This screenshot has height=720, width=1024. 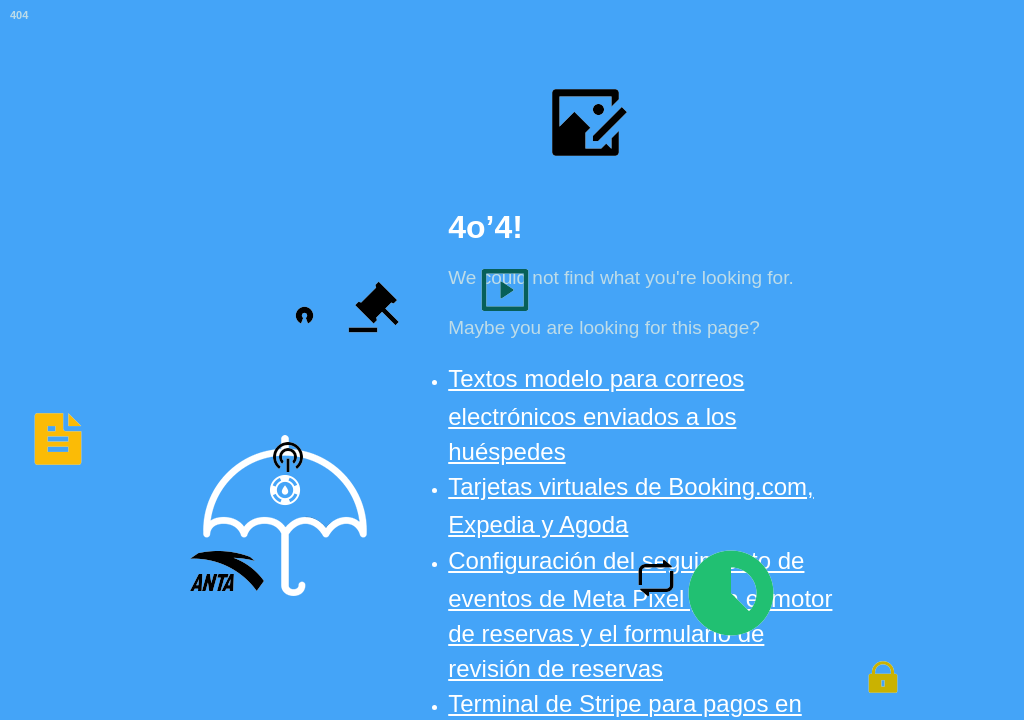 I want to click on view document details, so click(x=58, y=439).